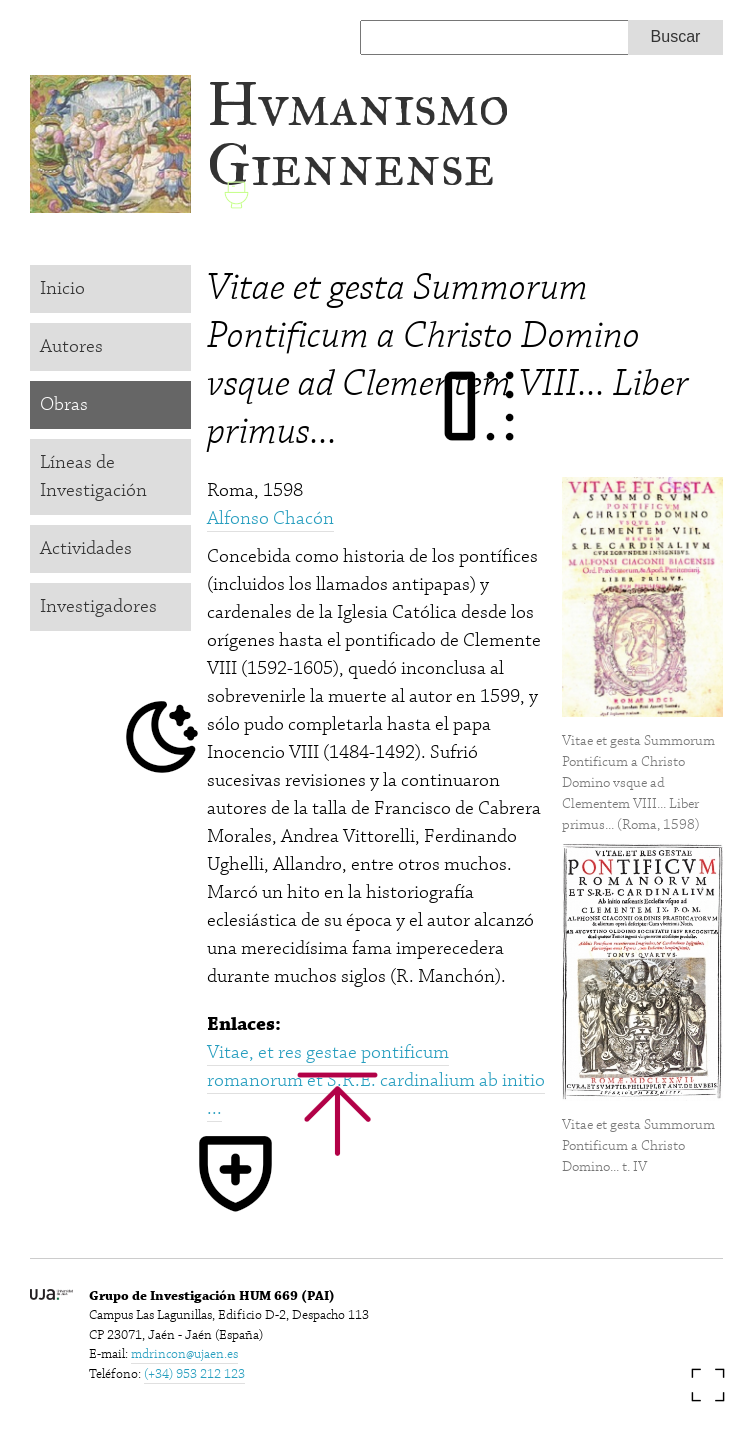 This screenshot has height=1445, width=753. Describe the element at coordinates (708, 1385) in the screenshot. I see `expand to fullscreen mode` at that location.